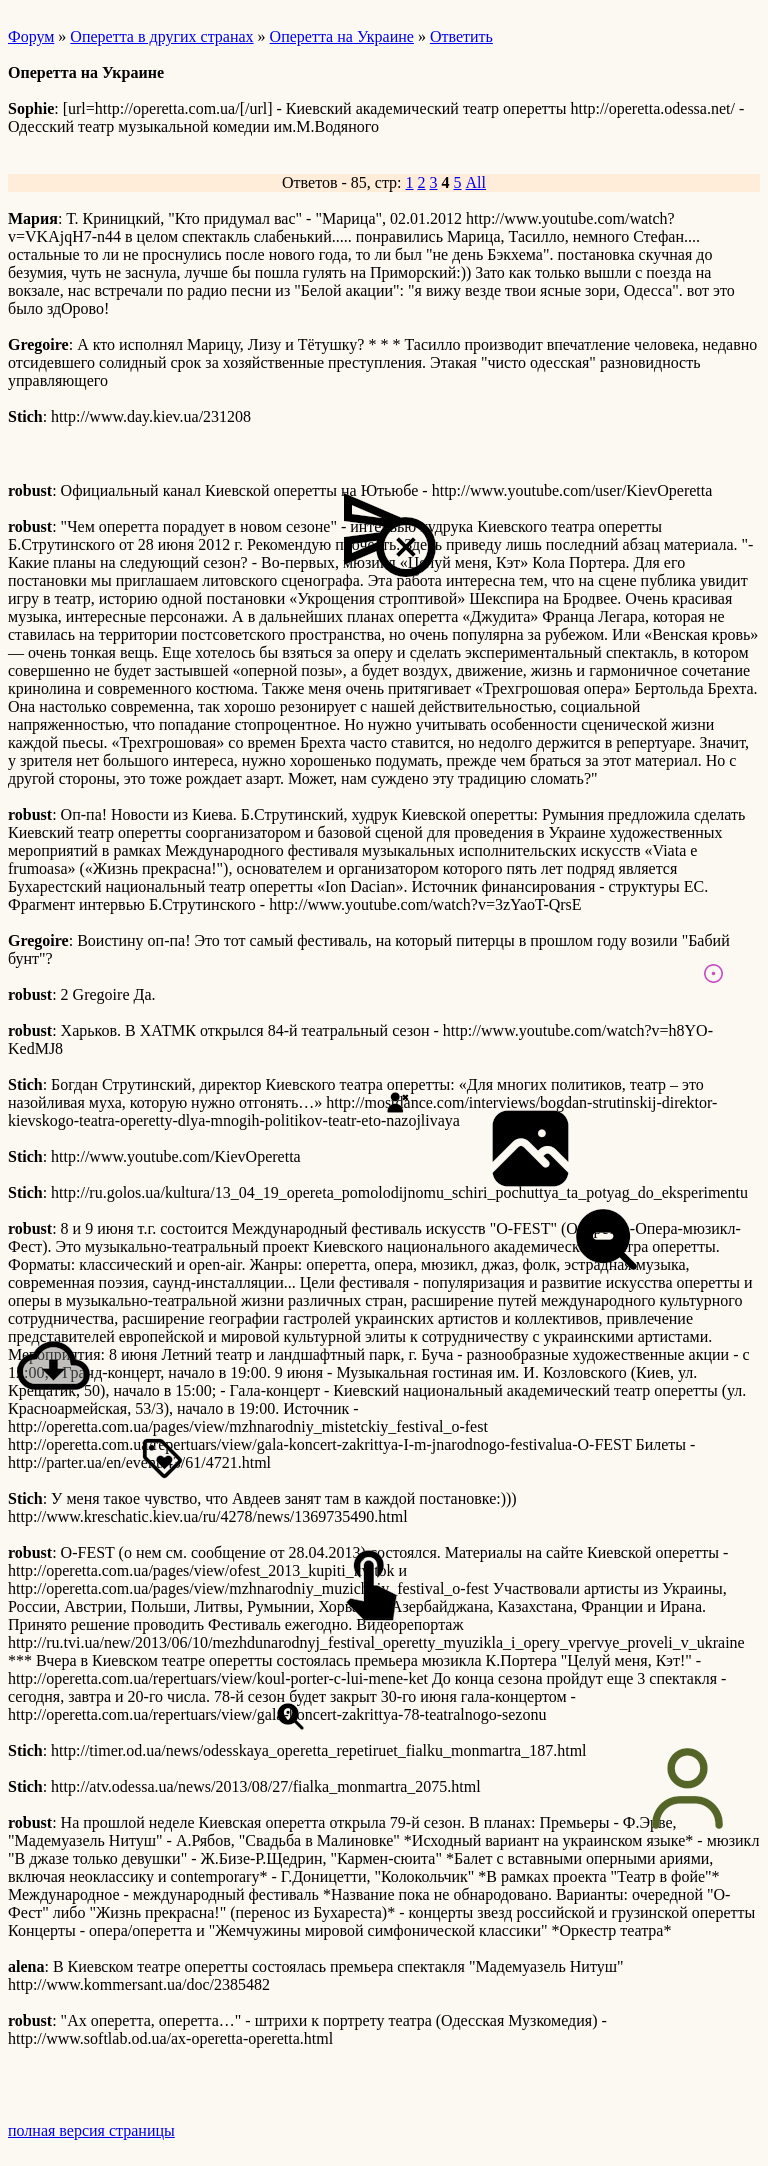 Image resolution: width=768 pixels, height=2166 pixels. I want to click on cancel a scheduled message, so click(388, 529).